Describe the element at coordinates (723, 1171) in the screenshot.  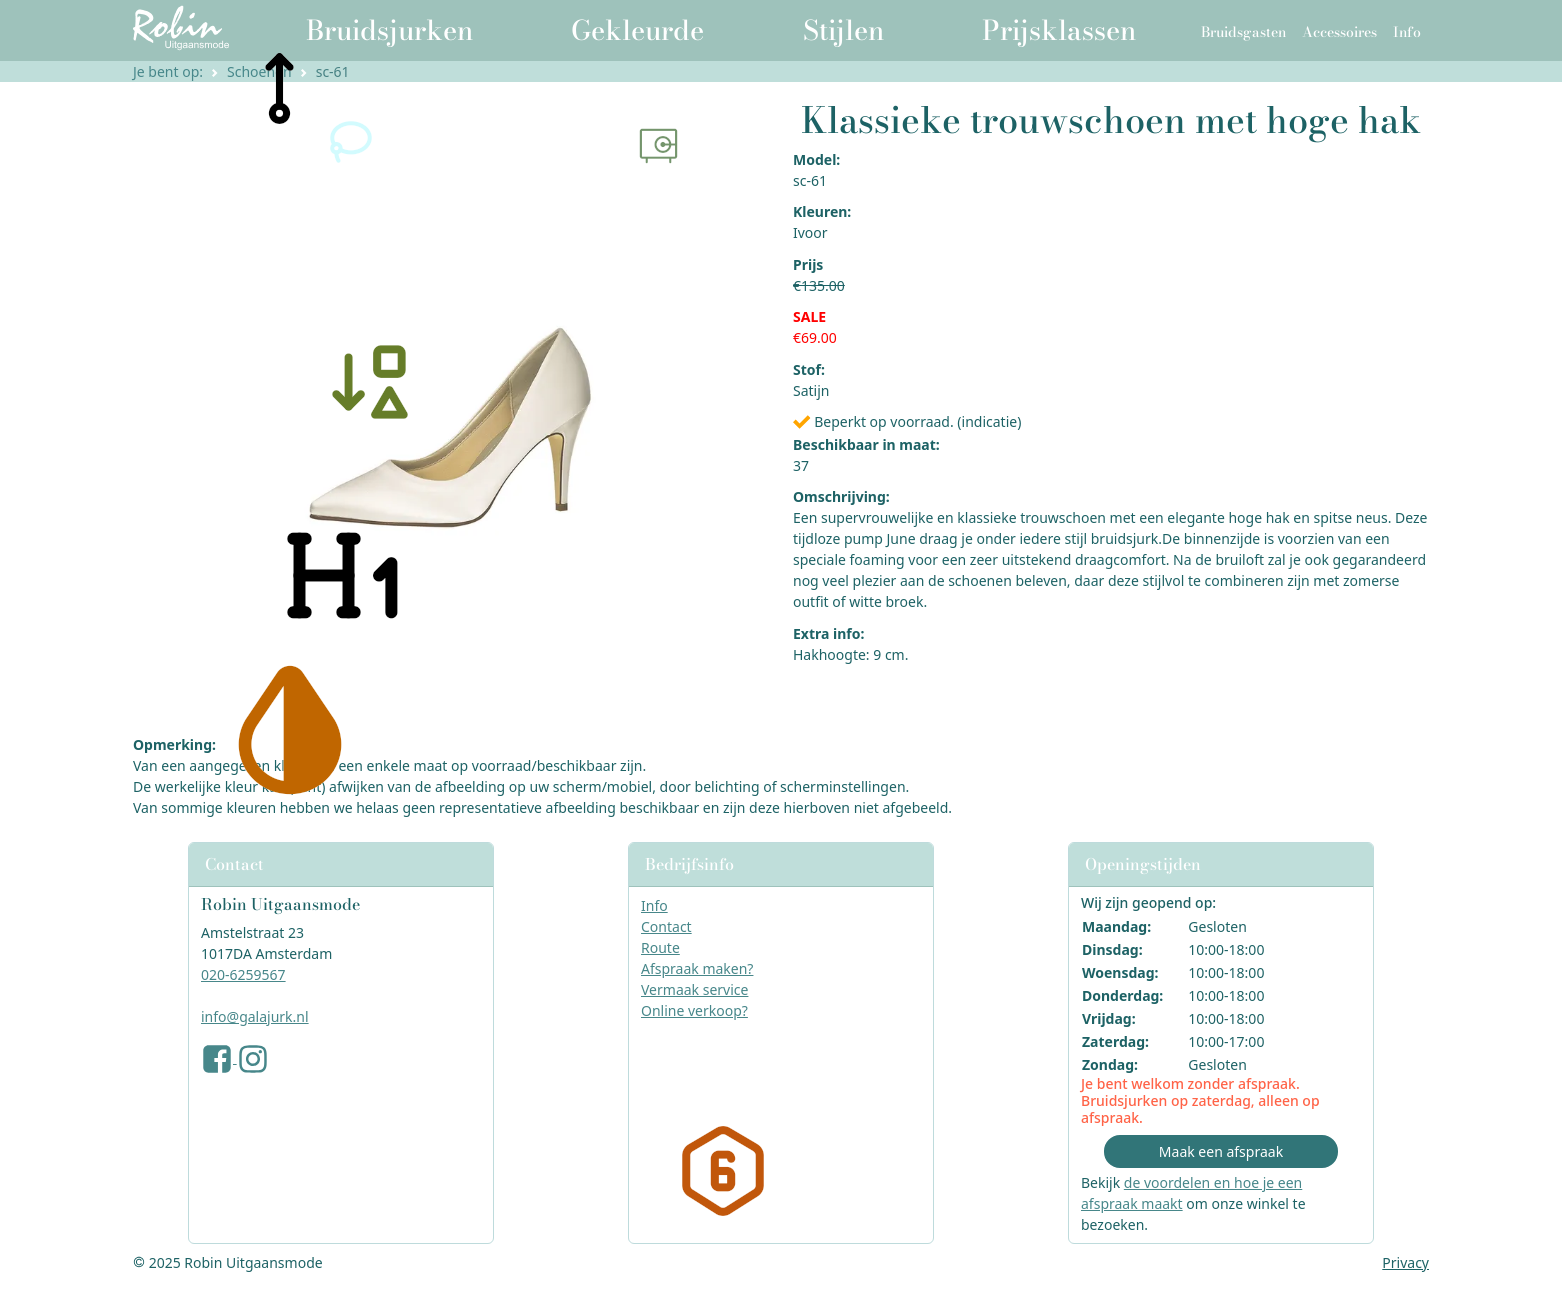
I see `indicates step 6 in a multi-step process` at that location.